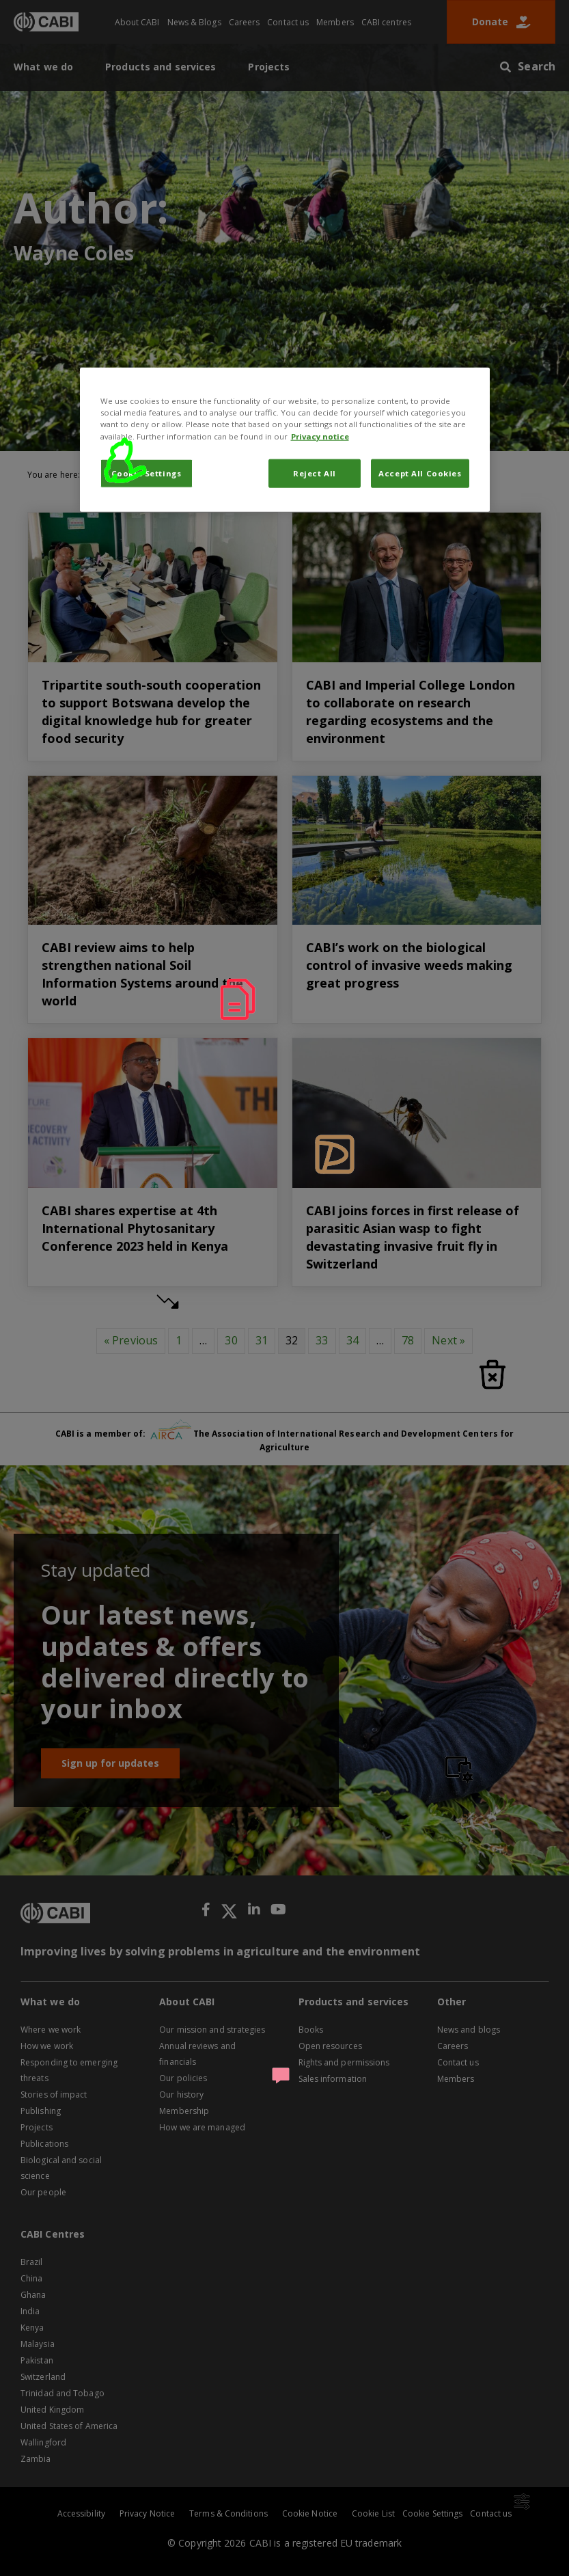 This screenshot has width=569, height=2576. Describe the element at coordinates (124, 460) in the screenshot. I see `link to yarn package manager` at that location.